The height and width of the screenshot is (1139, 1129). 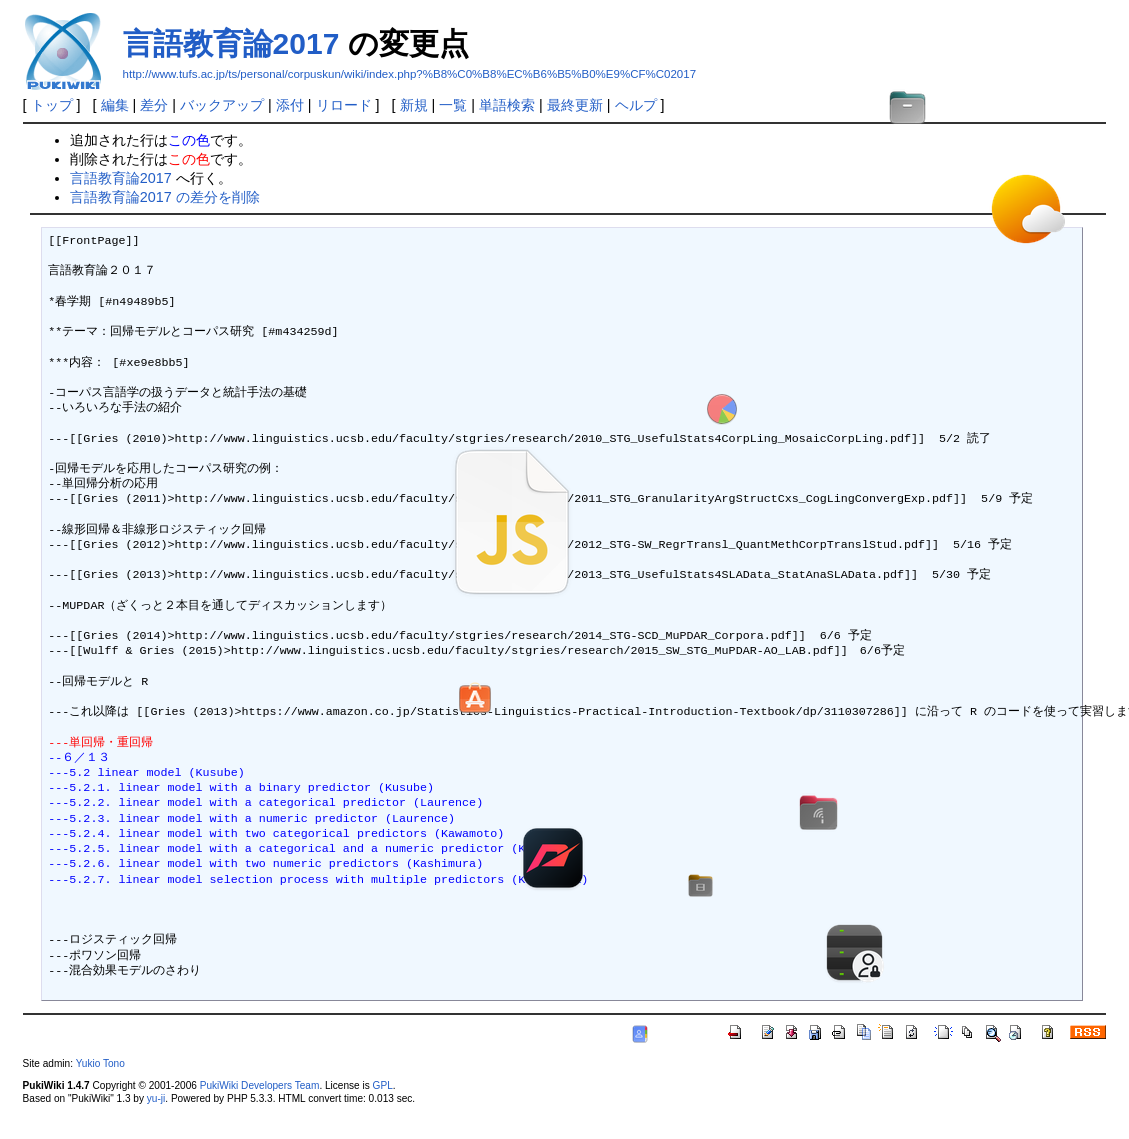 What do you see at coordinates (1026, 209) in the screenshot?
I see `open the weather app` at bounding box center [1026, 209].